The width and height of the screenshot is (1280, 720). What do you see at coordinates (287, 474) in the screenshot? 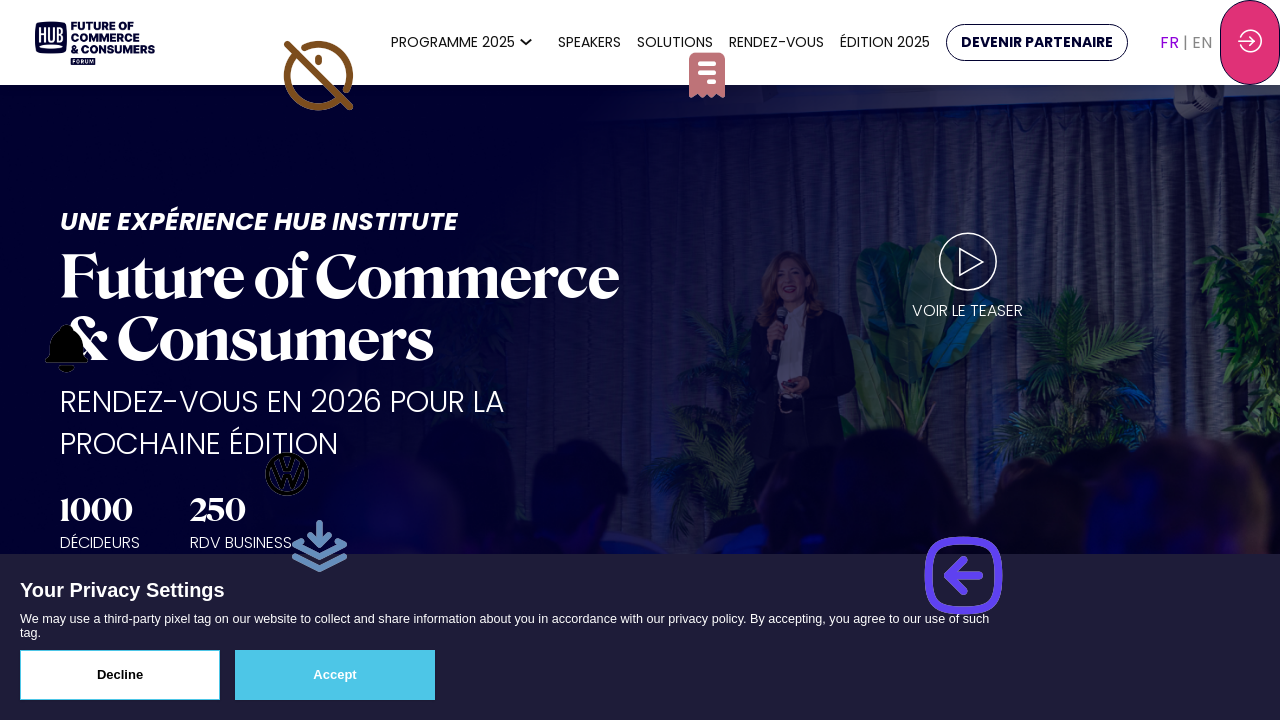
I see `volkswagen brand or vehicle identification` at bounding box center [287, 474].